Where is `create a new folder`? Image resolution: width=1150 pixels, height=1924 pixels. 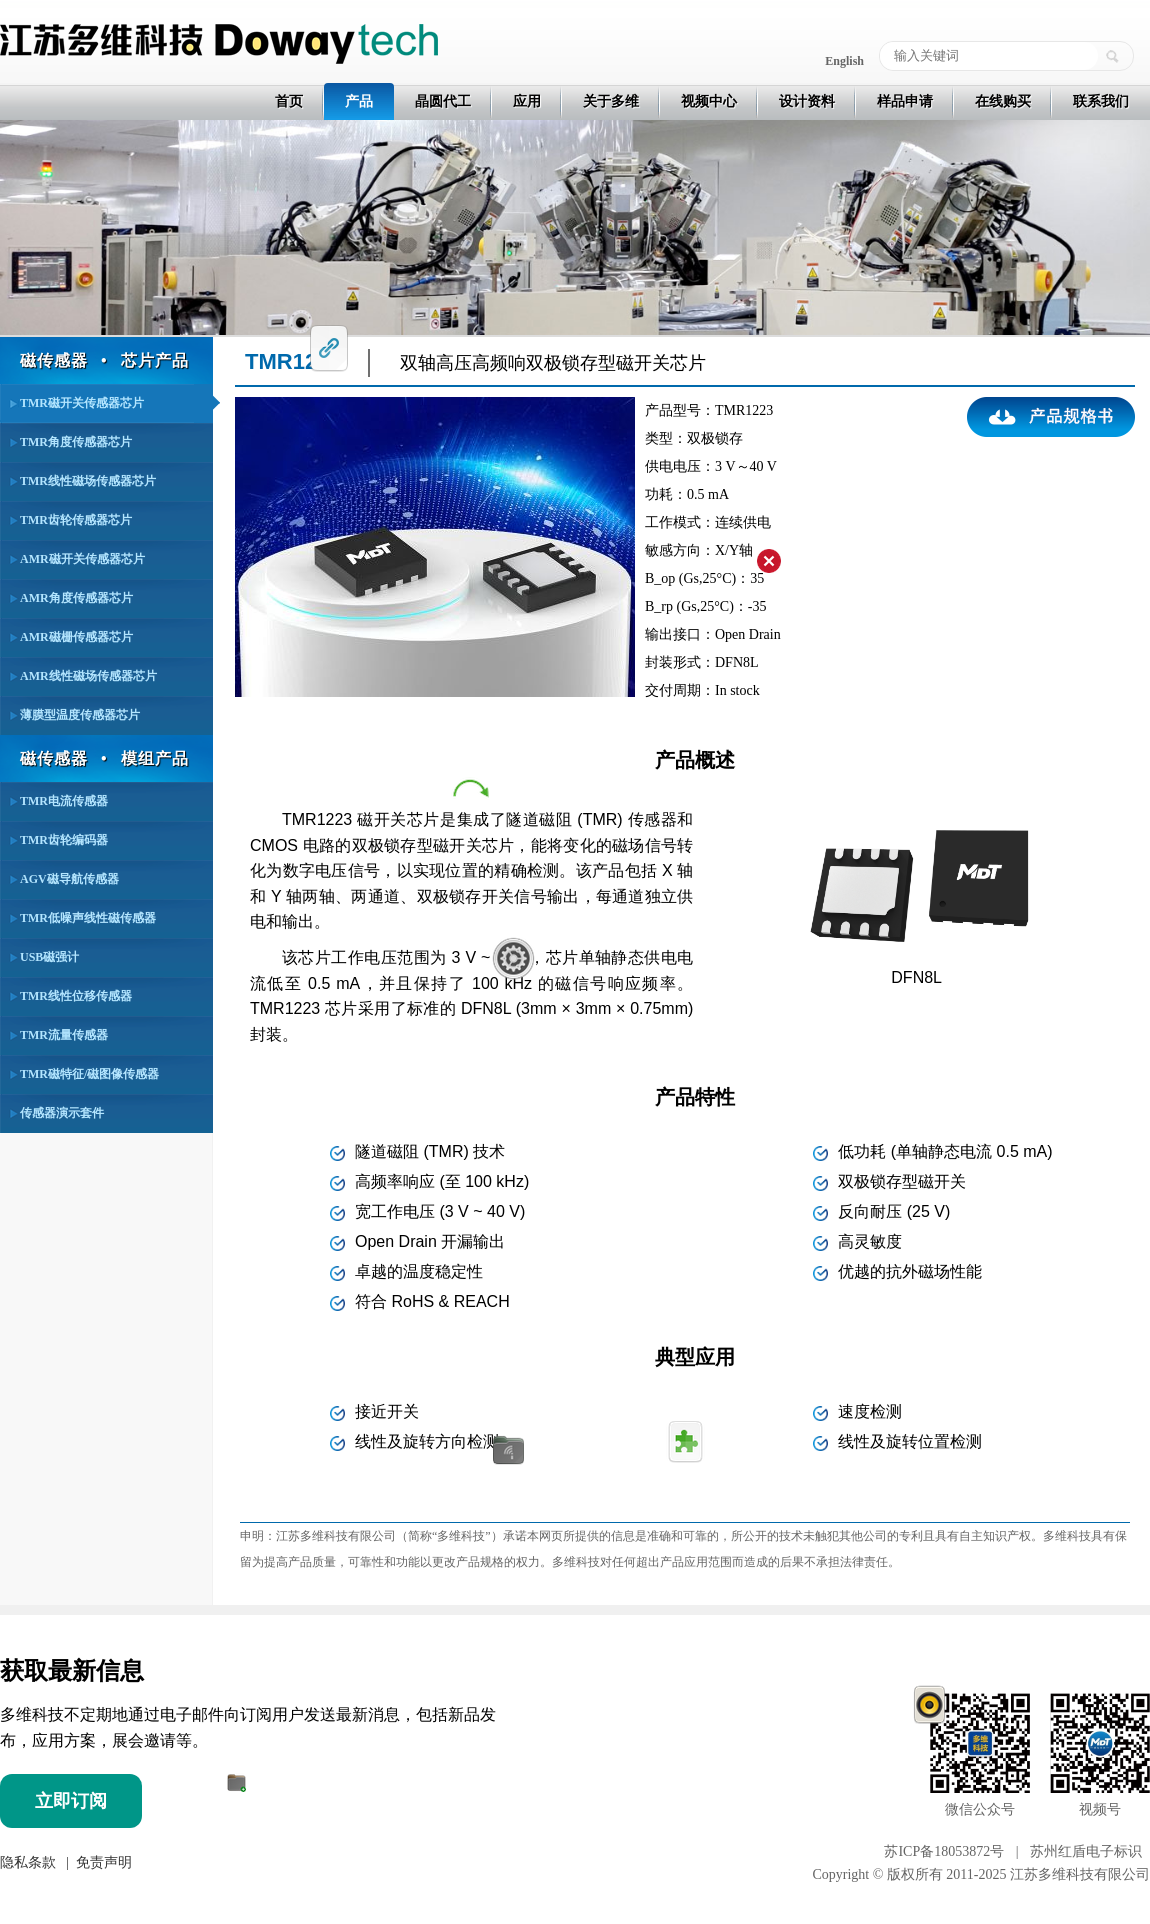 create a new folder is located at coordinates (236, 1782).